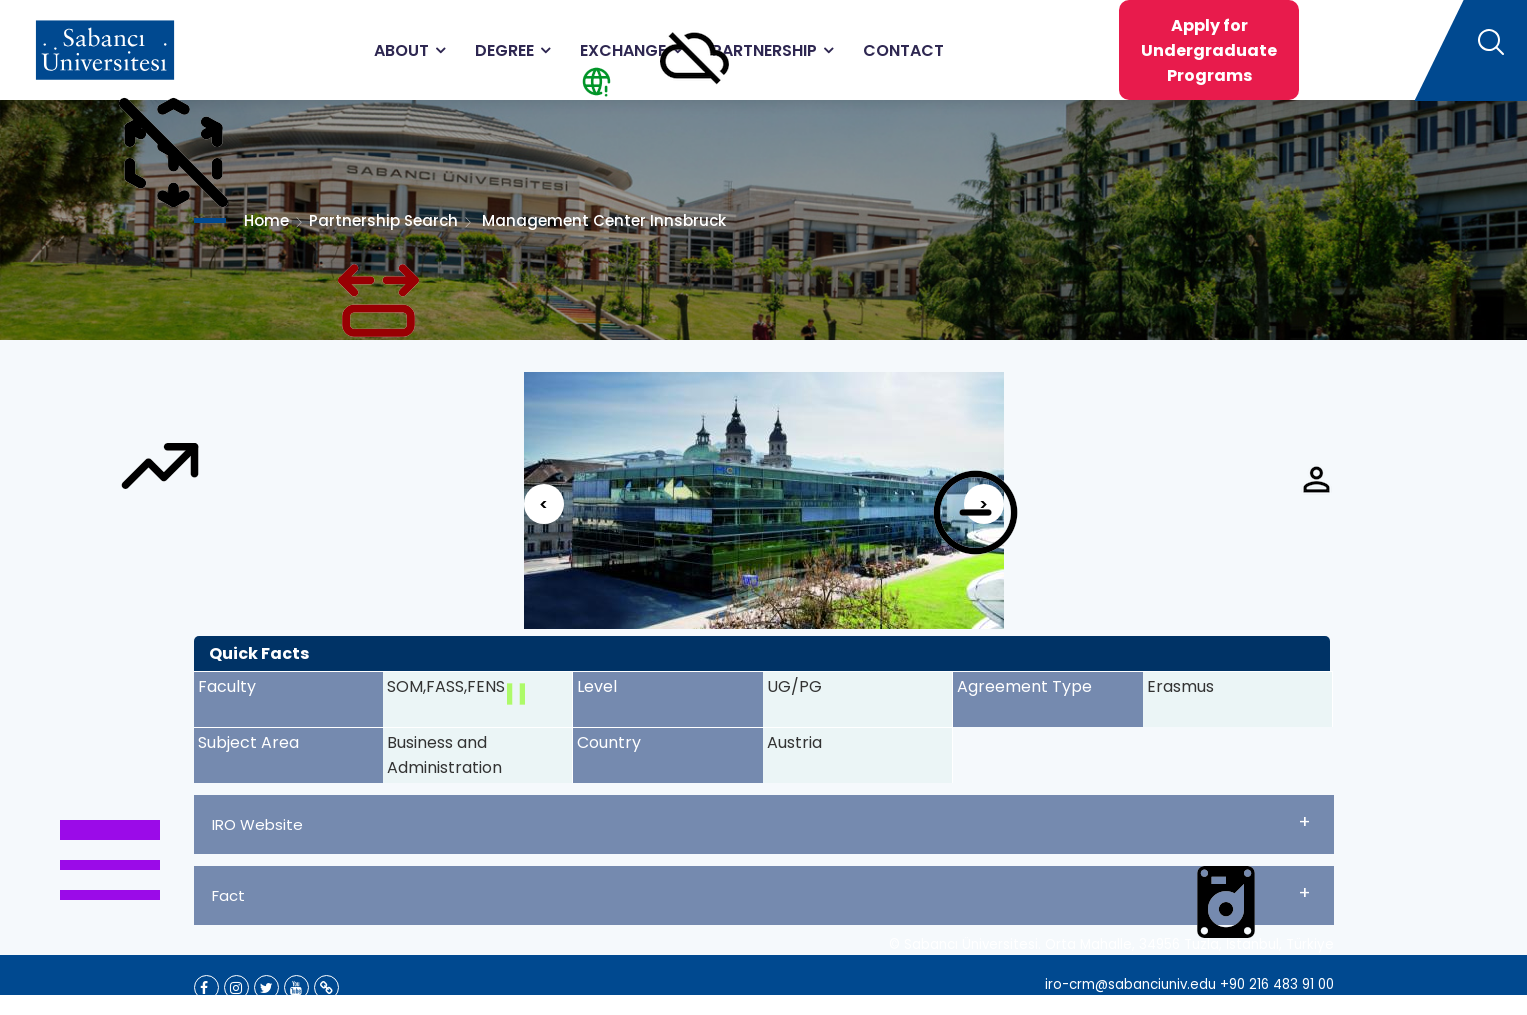 The width and height of the screenshot is (1527, 1015). What do you see at coordinates (694, 55) in the screenshot?
I see `indicates no cloud connection or offline status` at bounding box center [694, 55].